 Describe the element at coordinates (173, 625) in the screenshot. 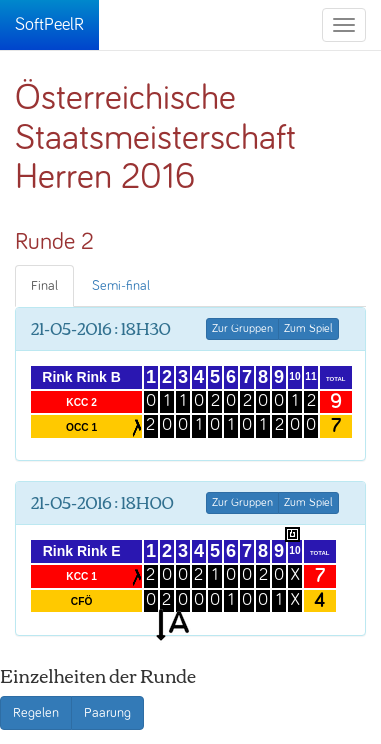

I see `rotate text to vertical orientation` at that location.